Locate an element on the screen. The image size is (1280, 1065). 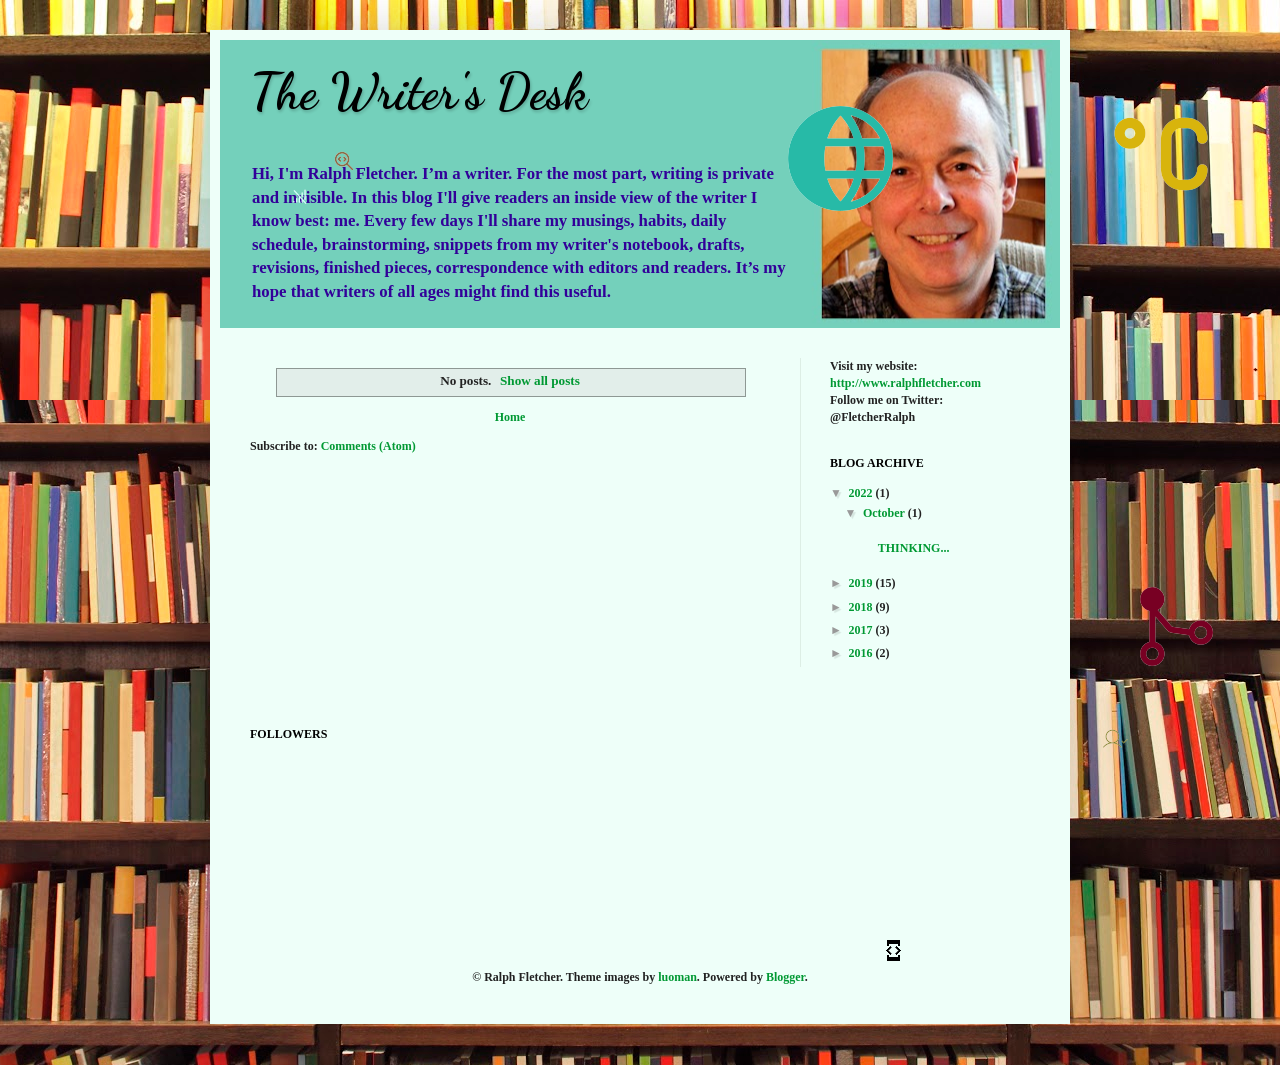
merge branches in version control is located at coordinates (1170, 626).